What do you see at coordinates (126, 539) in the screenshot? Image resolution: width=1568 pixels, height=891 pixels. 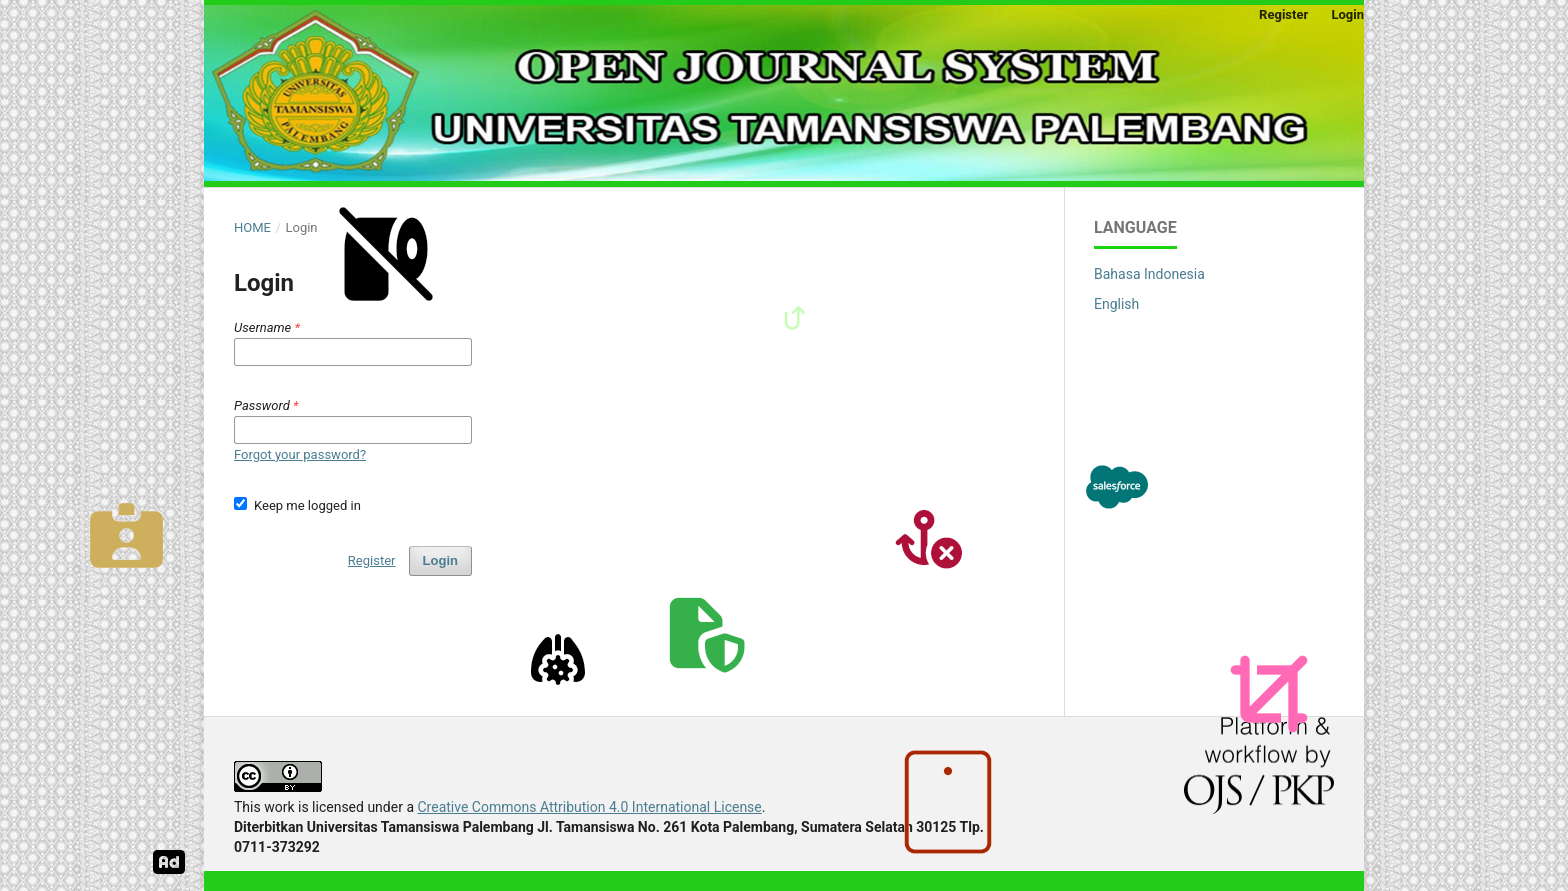 I see `view your employee or member ID badge` at bounding box center [126, 539].